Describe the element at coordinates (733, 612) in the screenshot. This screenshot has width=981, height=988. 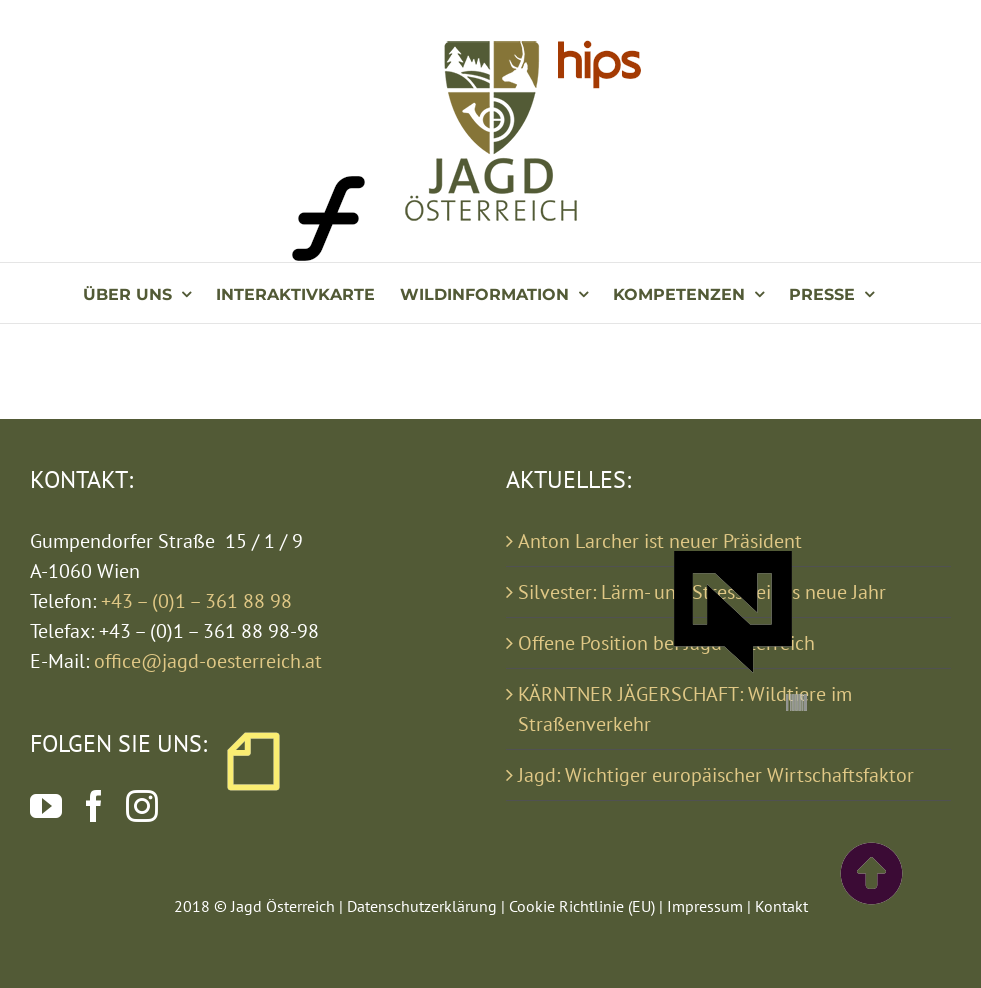
I see `NATS.io messaging system logo` at that location.